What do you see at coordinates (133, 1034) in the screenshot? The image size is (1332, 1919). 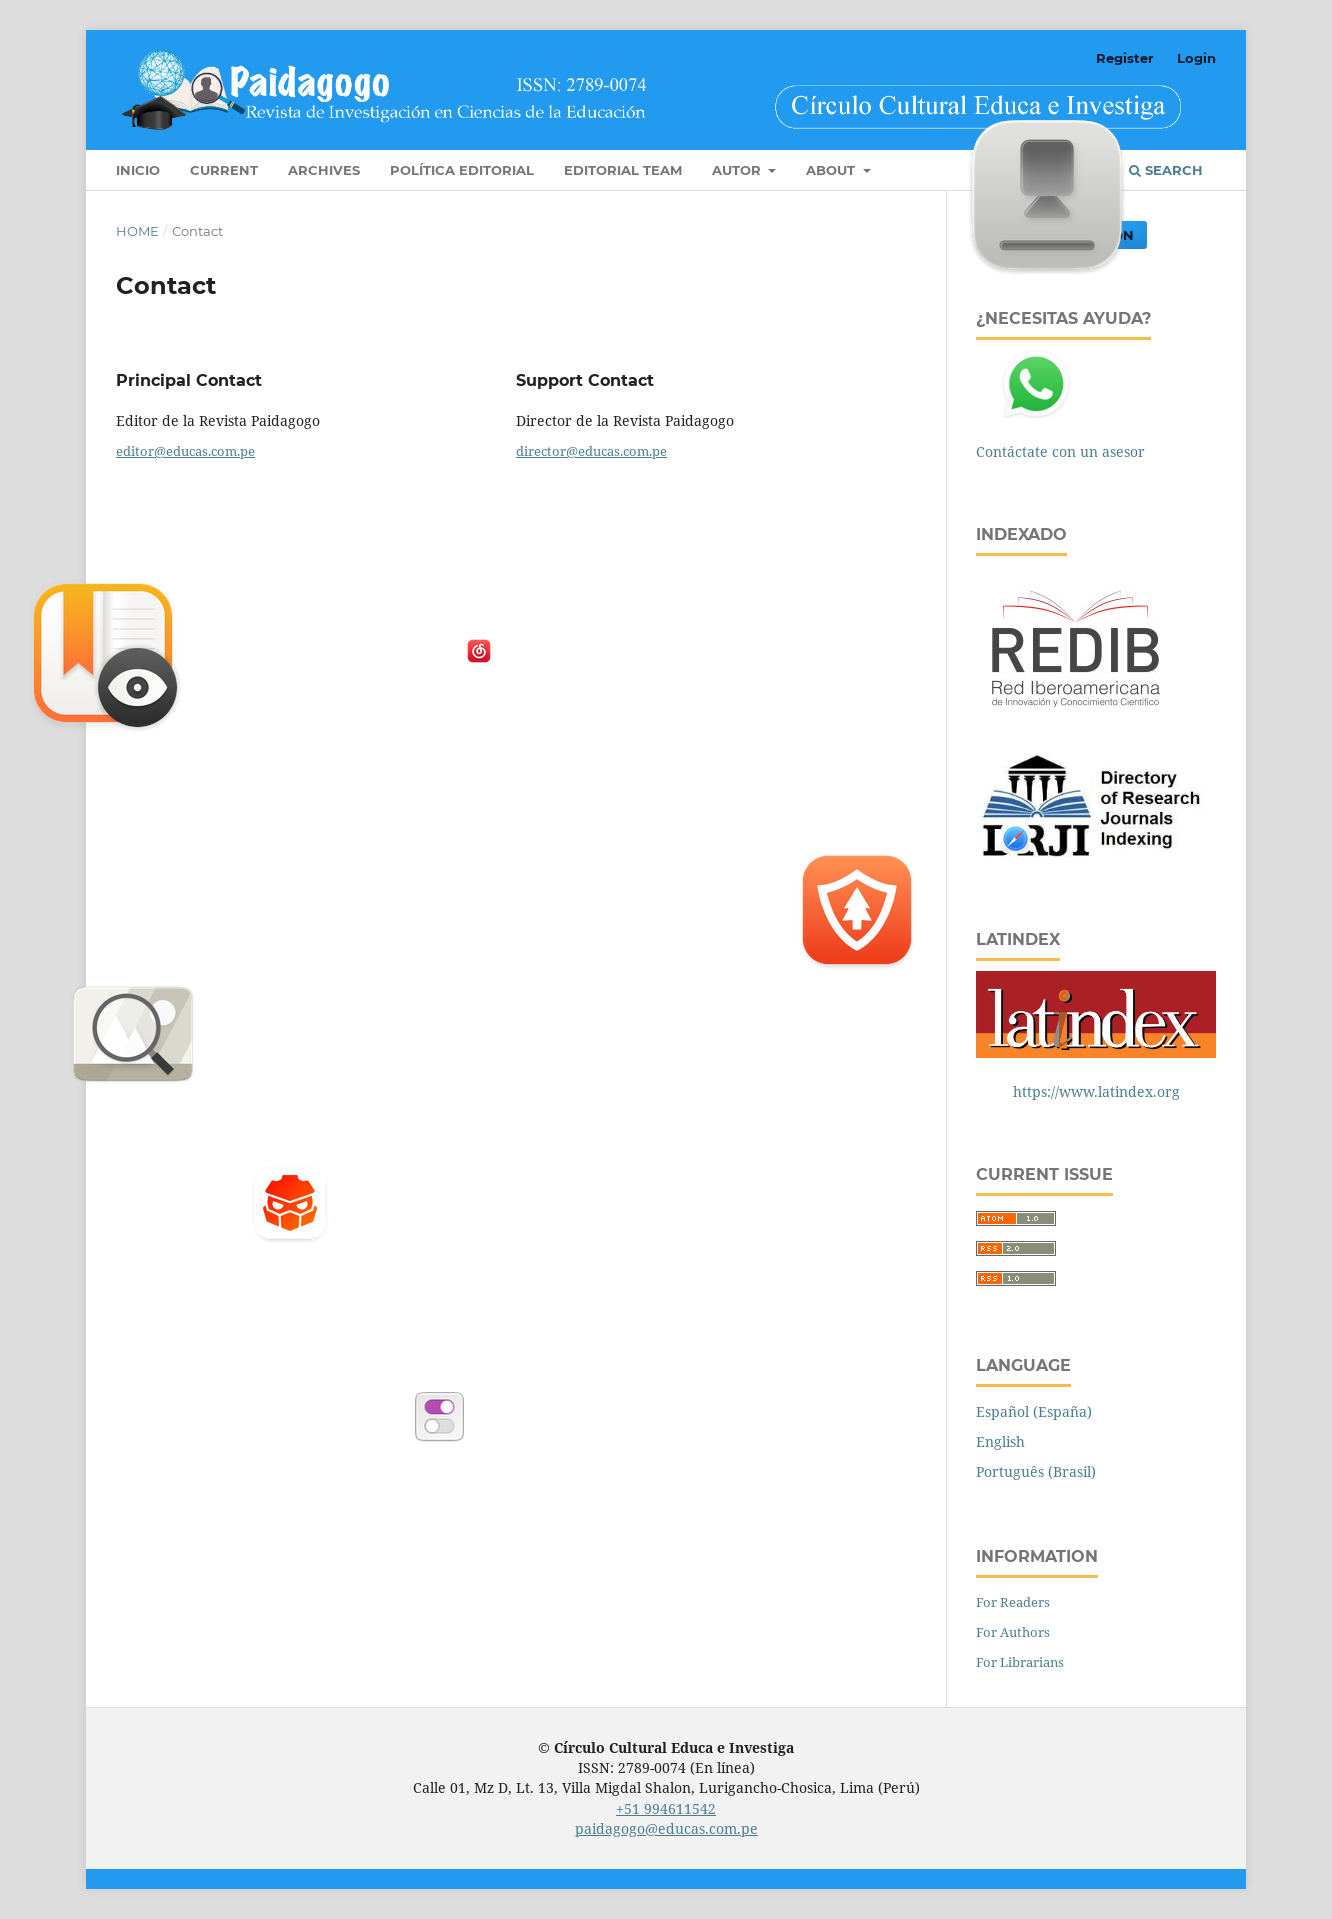 I see `open eye of mate image viewer application` at bounding box center [133, 1034].